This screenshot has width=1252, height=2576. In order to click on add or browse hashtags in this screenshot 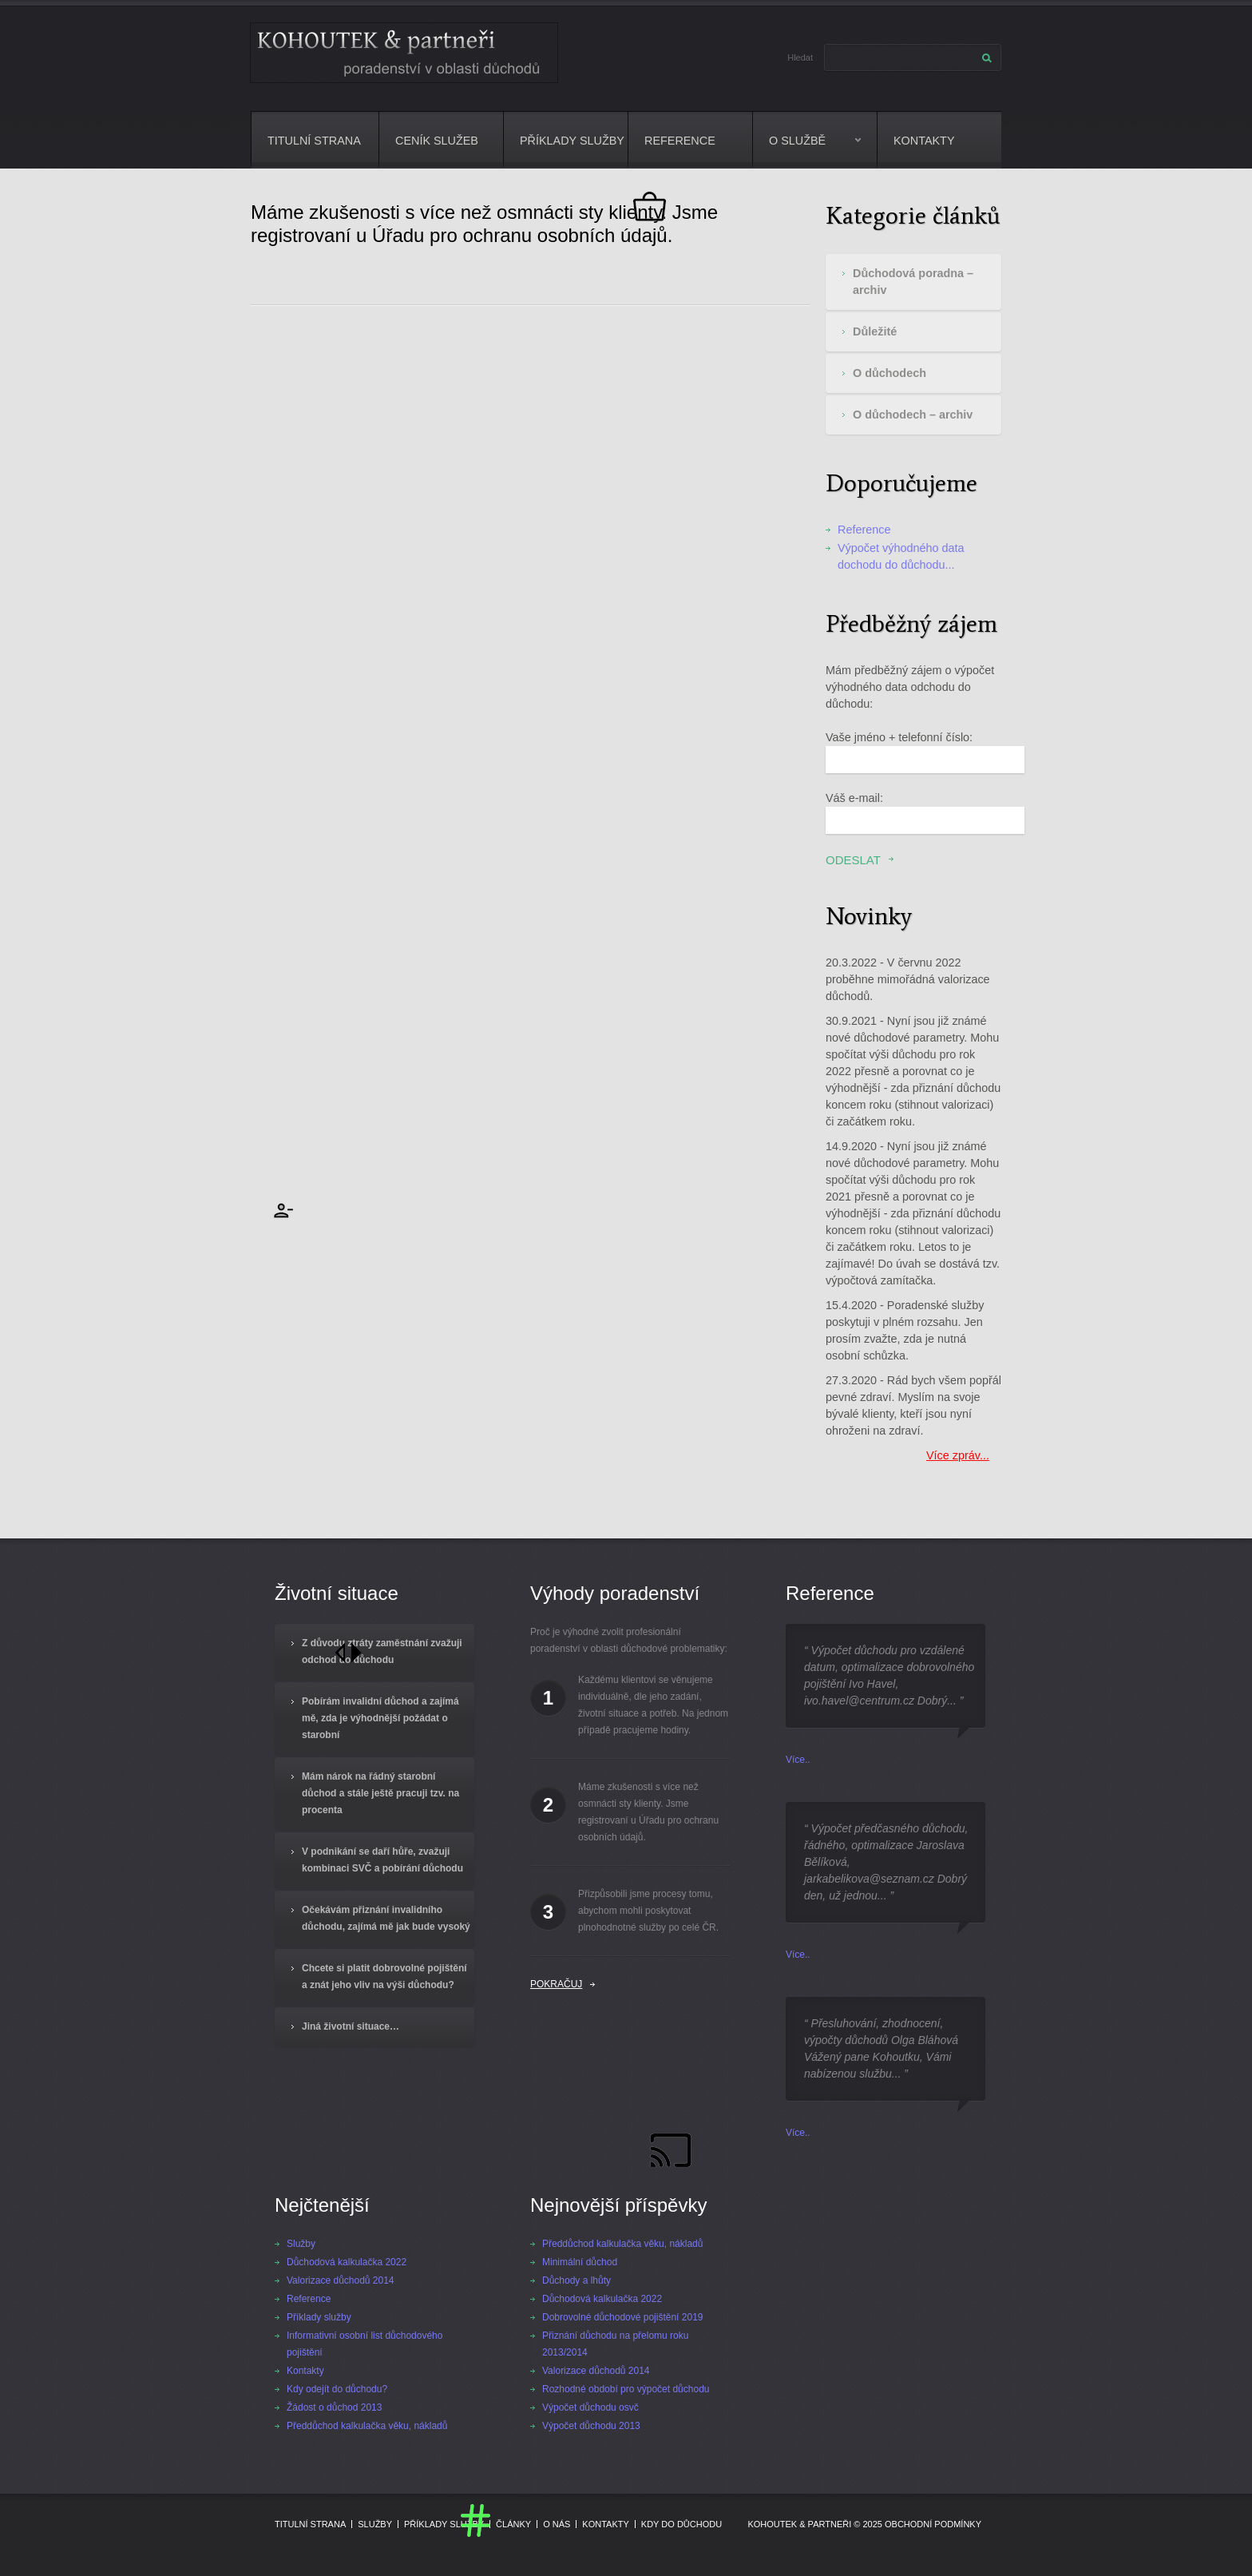, I will do `click(475, 2520)`.